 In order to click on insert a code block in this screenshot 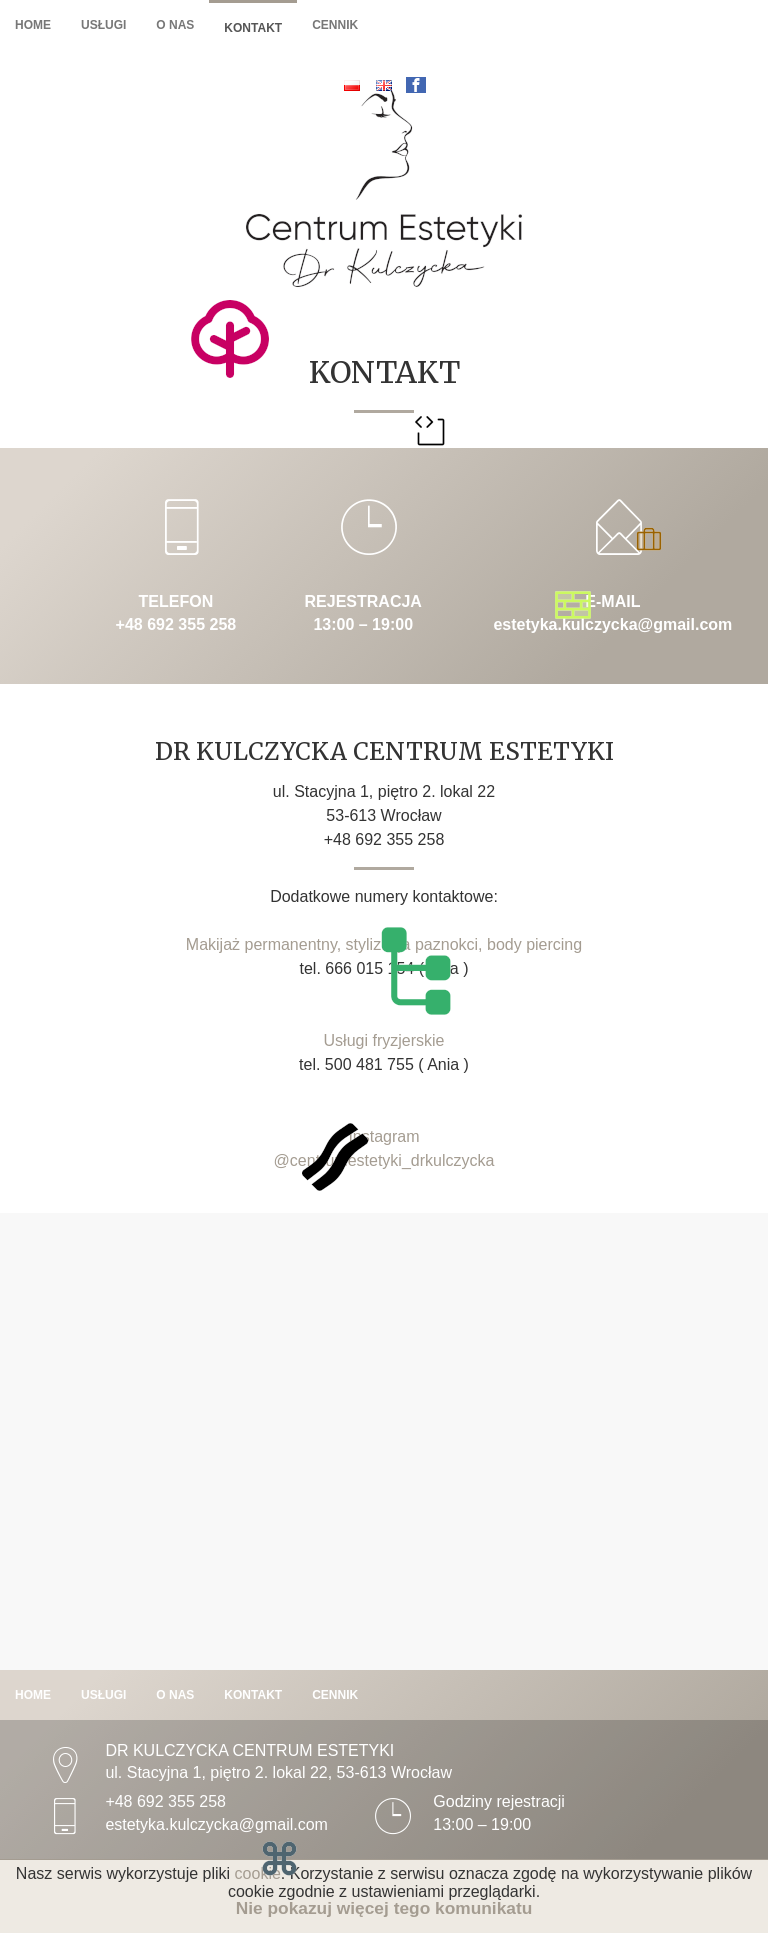, I will do `click(431, 432)`.